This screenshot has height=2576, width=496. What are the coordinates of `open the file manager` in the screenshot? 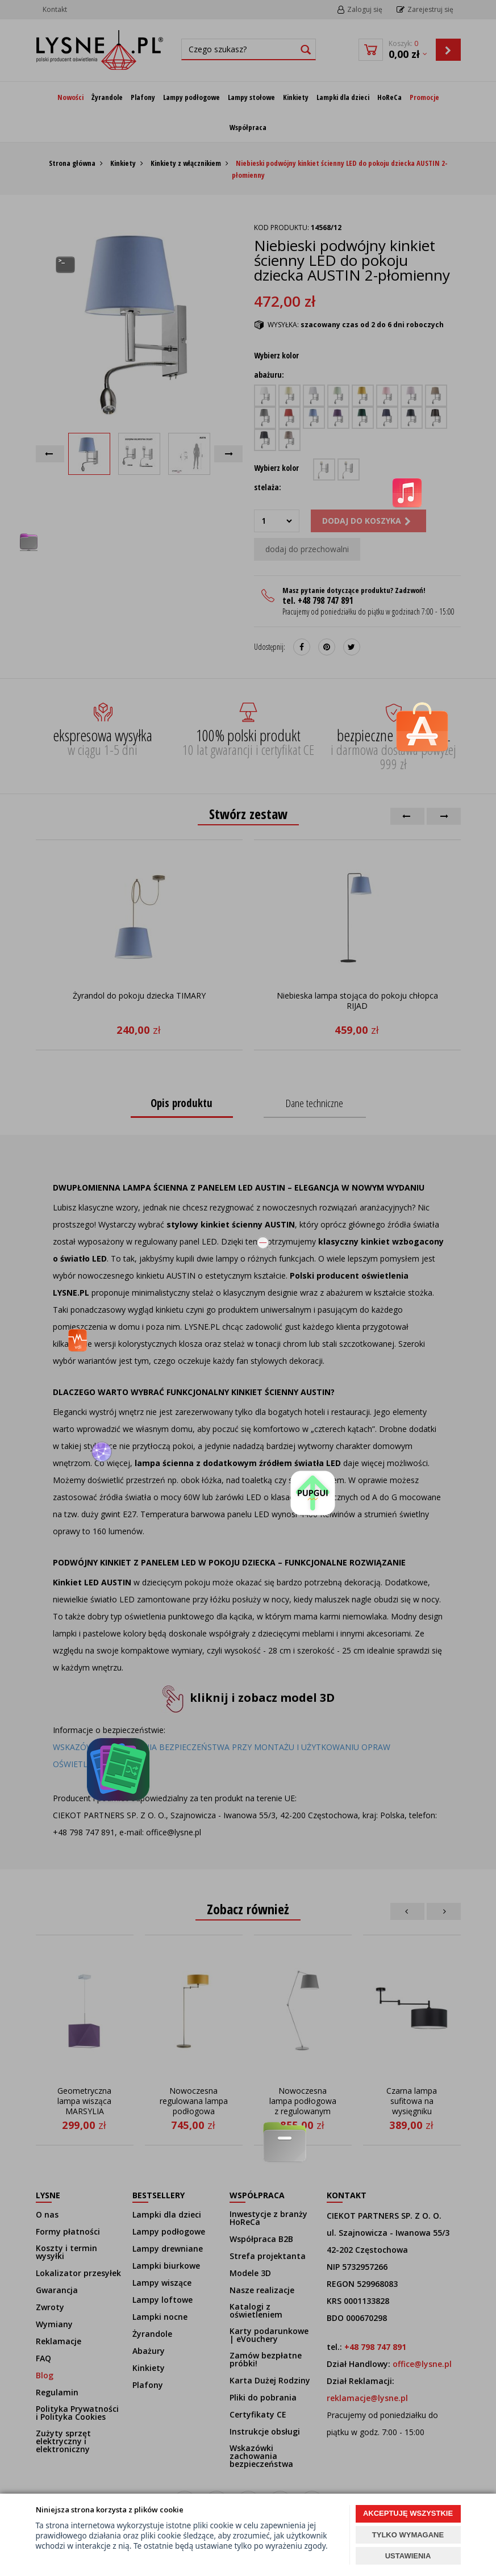 It's located at (285, 2142).